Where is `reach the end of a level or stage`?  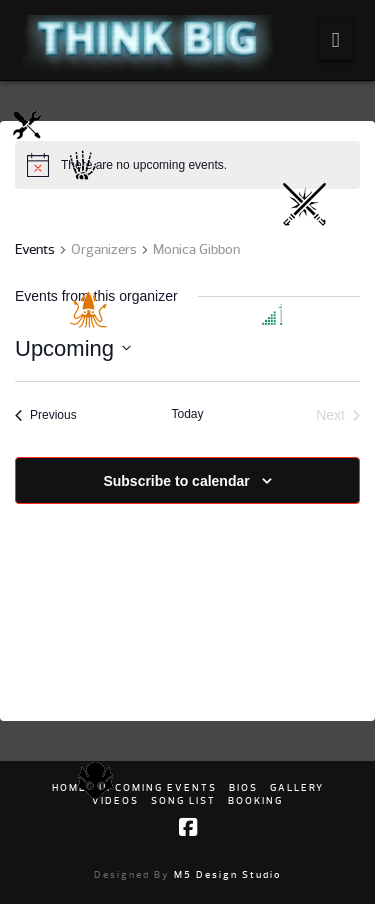 reach the end of a level or stage is located at coordinates (272, 314).